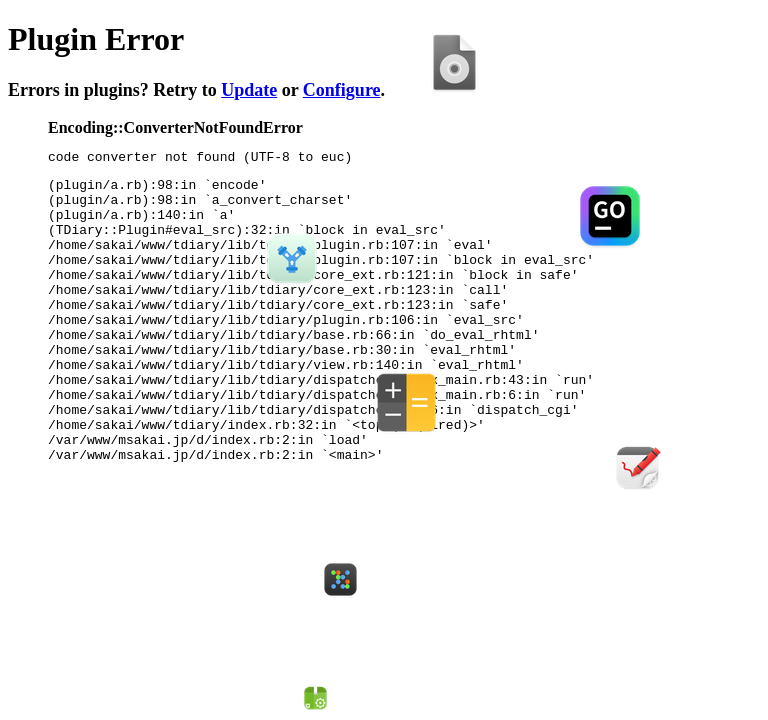 The height and width of the screenshot is (720, 768). What do you see at coordinates (610, 216) in the screenshot?
I see `open GoLand IDE application` at bounding box center [610, 216].